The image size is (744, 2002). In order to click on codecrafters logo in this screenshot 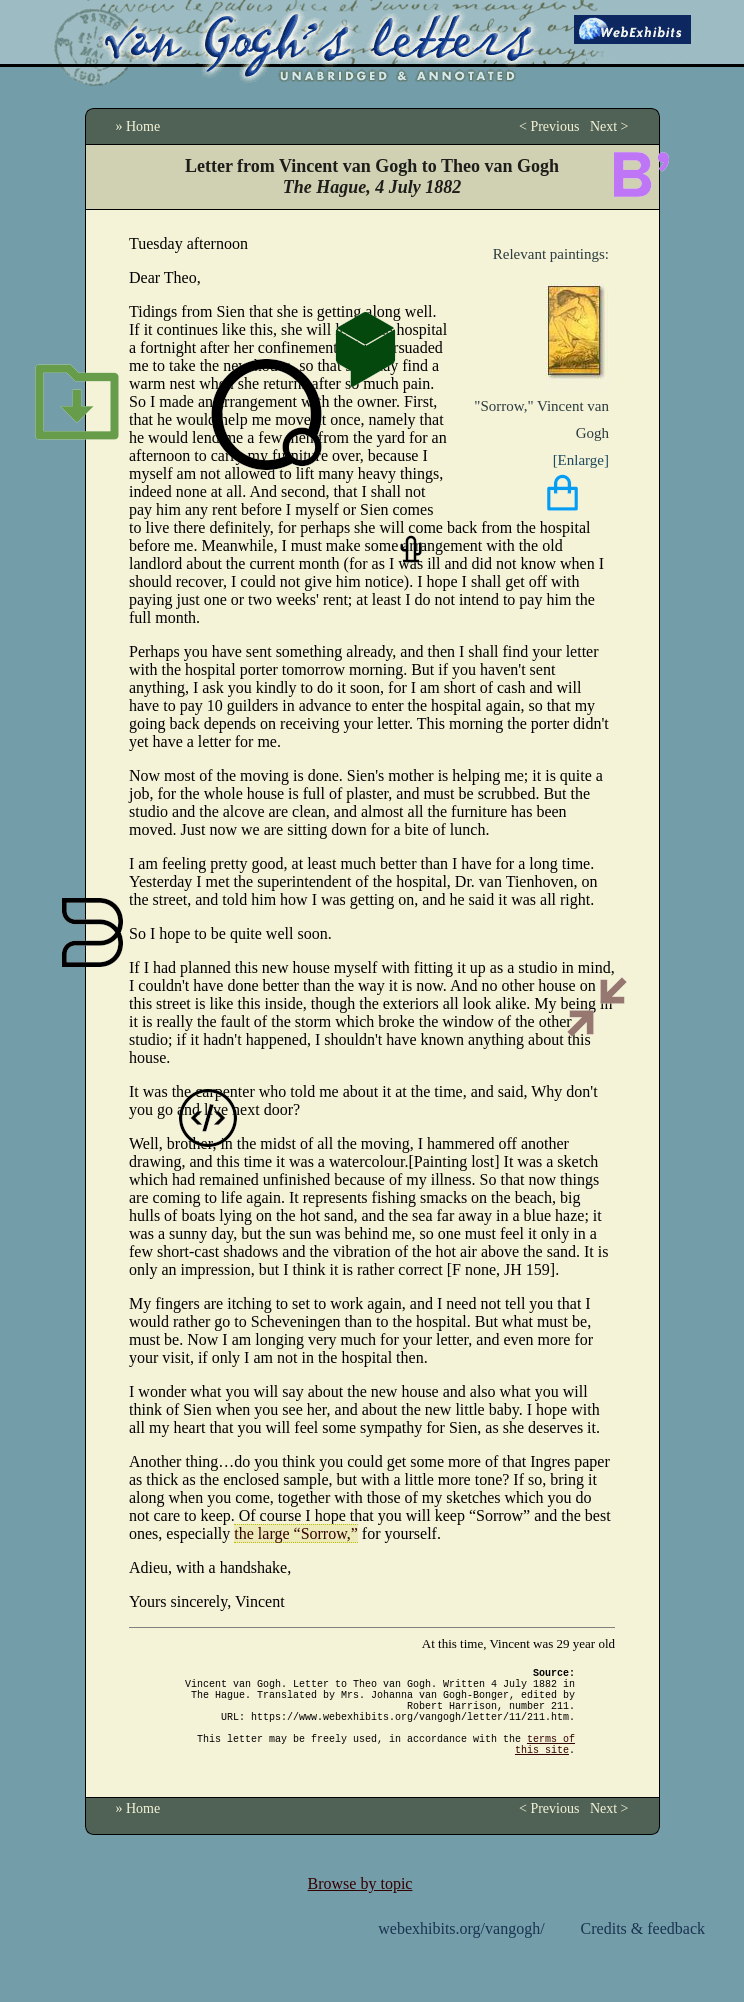, I will do `click(208, 1118)`.